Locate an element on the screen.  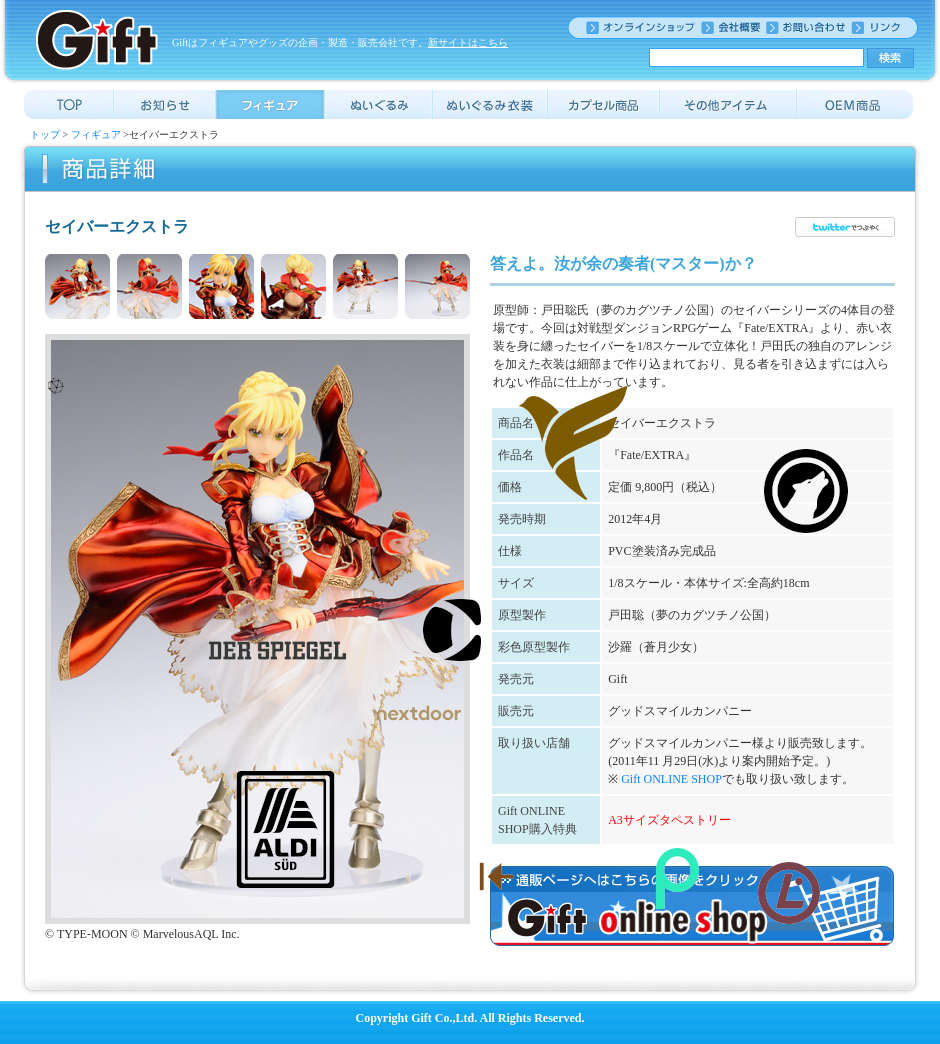
conekta payment platform logo is located at coordinates (452, 630).